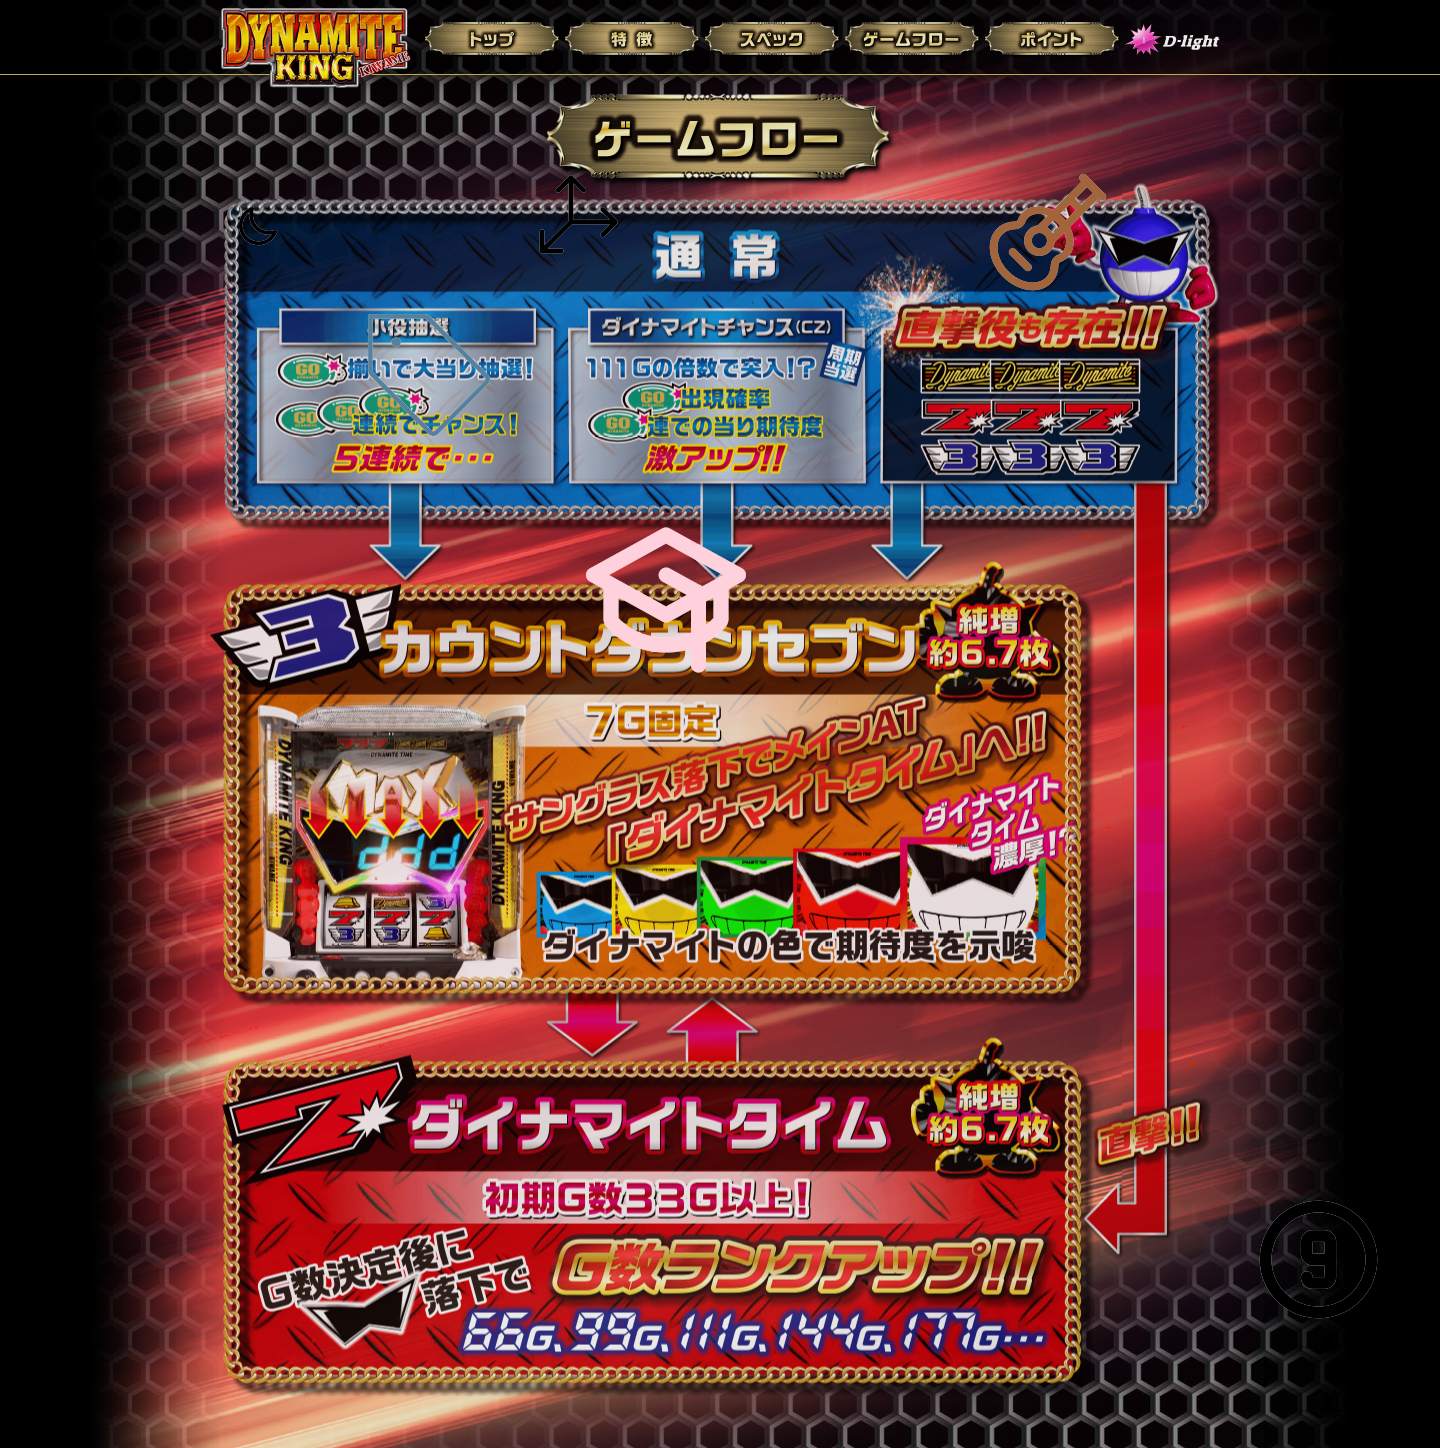  Describe the element at coordinates (422, 368) in the screenshot. I see `add or manage tags for an item` at that location.